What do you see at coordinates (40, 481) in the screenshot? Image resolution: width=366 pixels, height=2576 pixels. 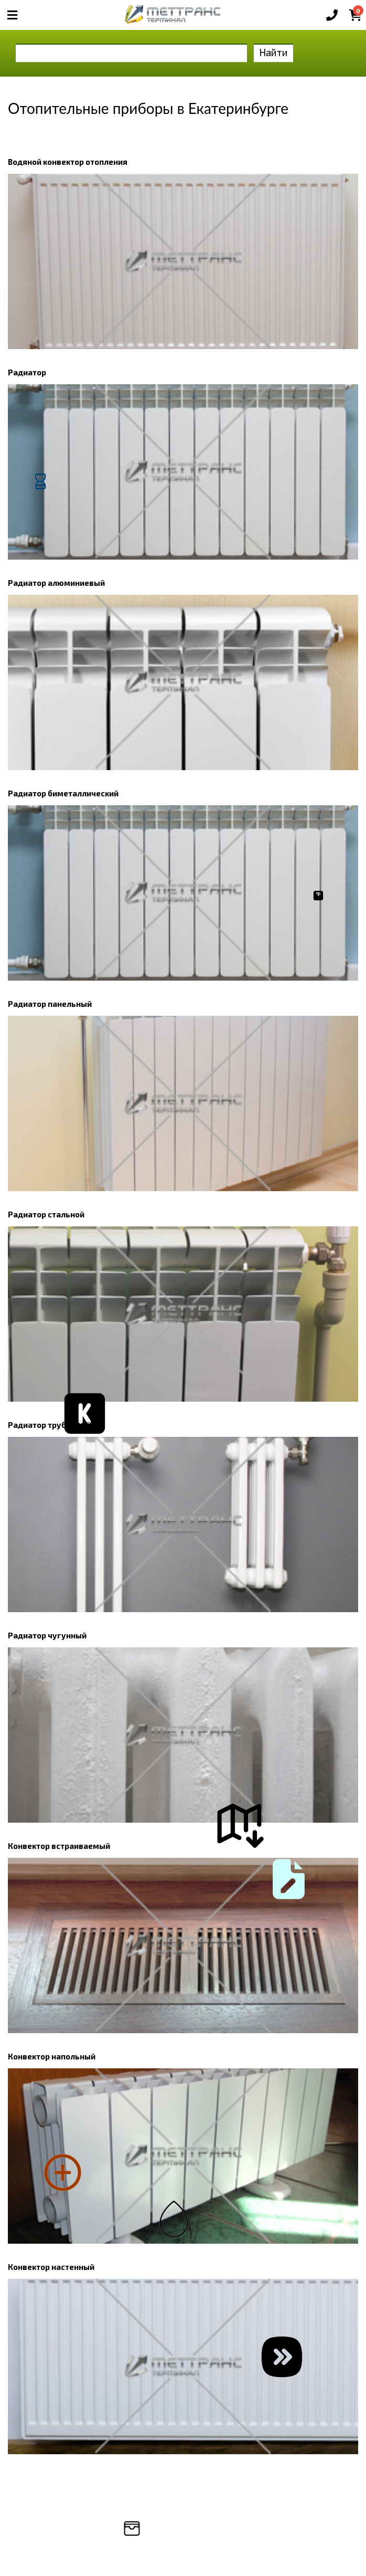 I see `indicates time is running low` at bounding box center [40, 481].